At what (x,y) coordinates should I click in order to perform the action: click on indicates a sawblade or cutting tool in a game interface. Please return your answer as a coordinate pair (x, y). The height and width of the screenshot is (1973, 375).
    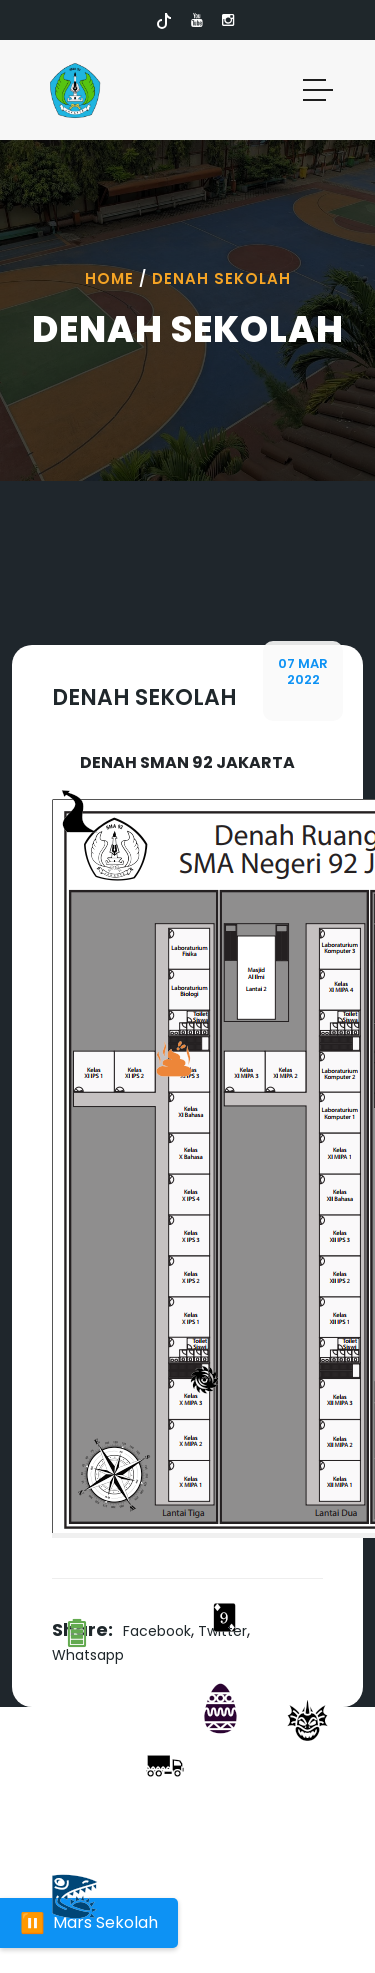
    Looking at the image, I should click on (204, 1379).